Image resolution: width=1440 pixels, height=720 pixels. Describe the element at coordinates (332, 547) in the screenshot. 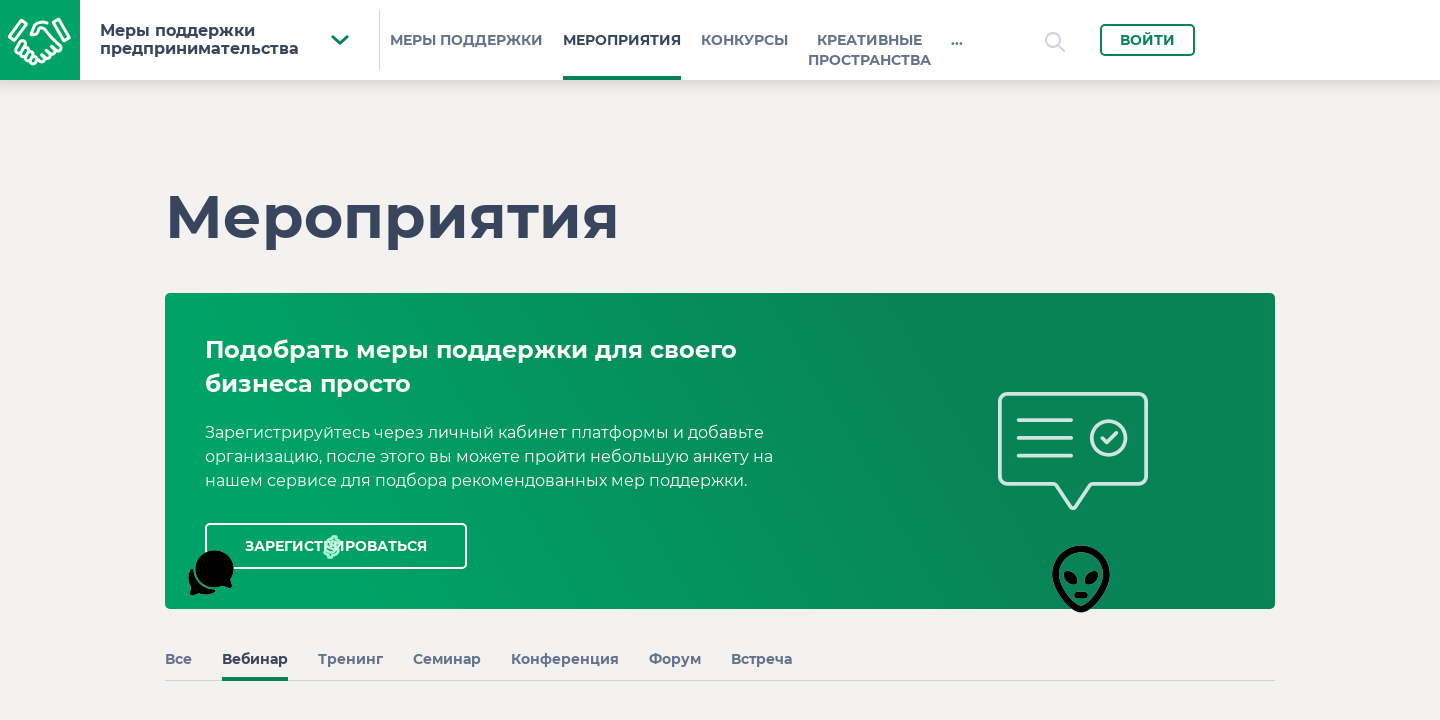

I see `open Cash App` at that location.